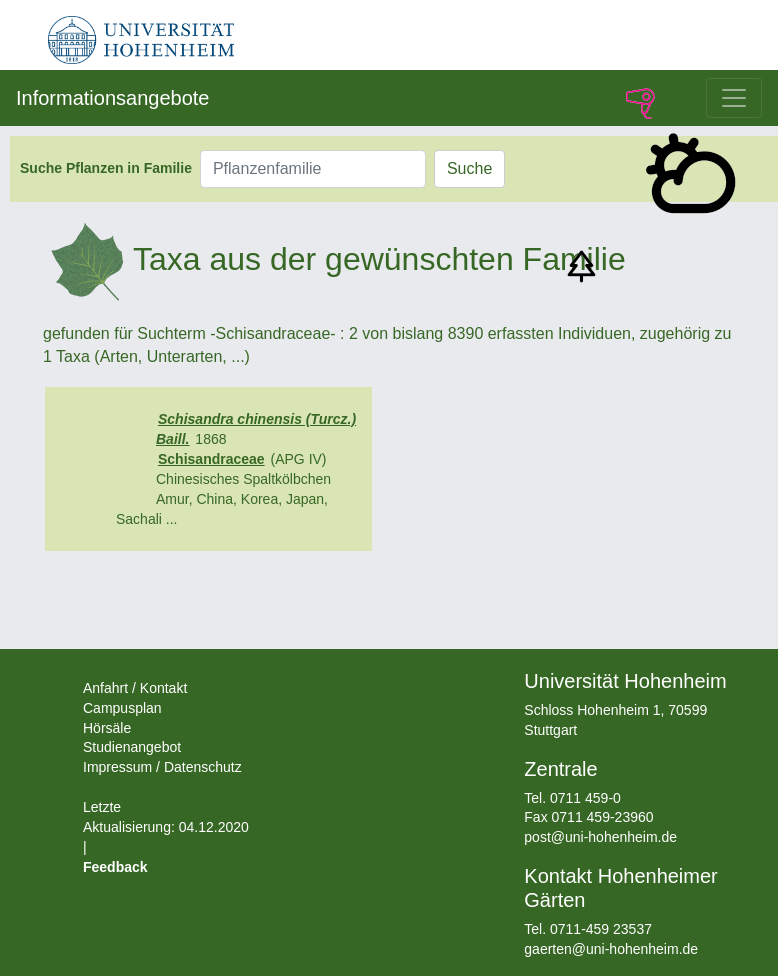 The image size is (778, 976). What do you see at coordinates (581, 266) in the screenshot?
I see `indicates parks or nature areas on a map` at bounding box center [581, 266].